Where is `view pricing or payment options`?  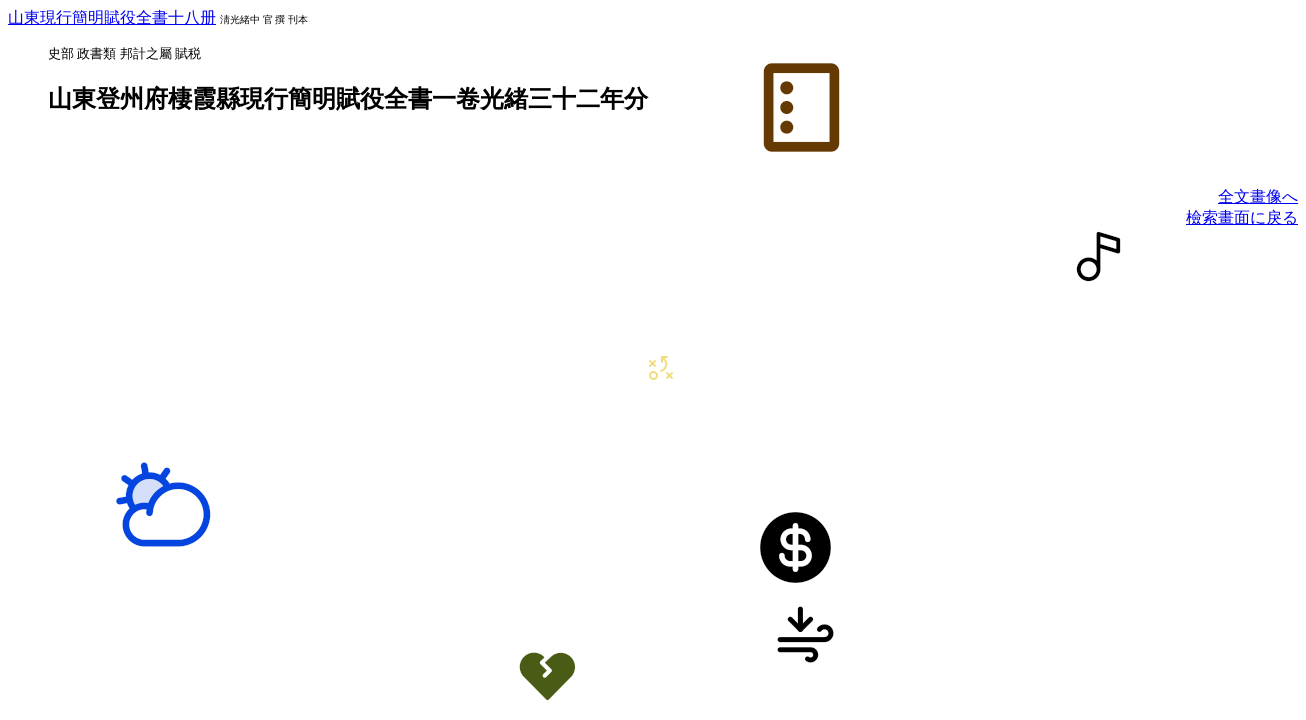 view pricing or payment options is located at coordinates (795, 547).